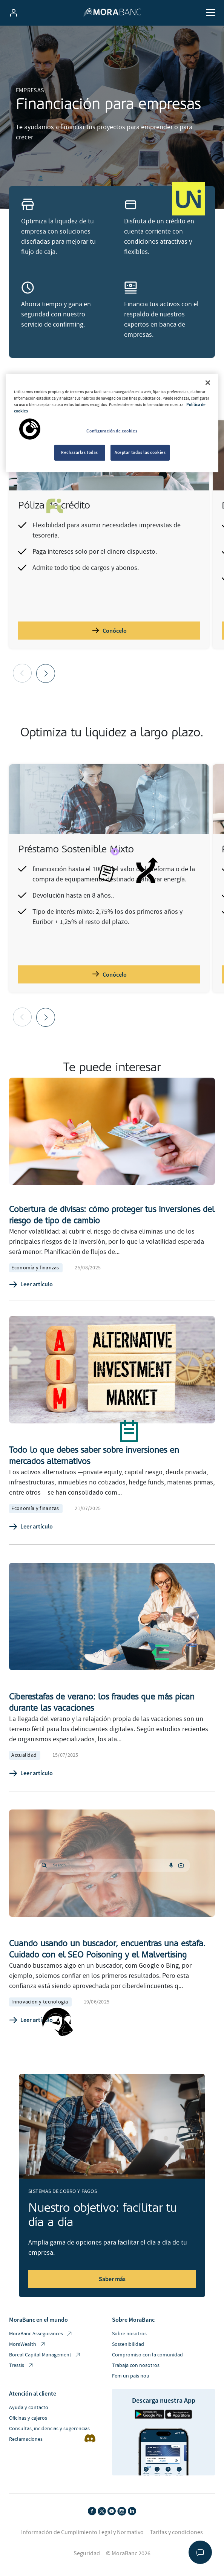 The width and height of the screenshot is (224, 2576). I want to click on open git extensions application, so click(147, 870).